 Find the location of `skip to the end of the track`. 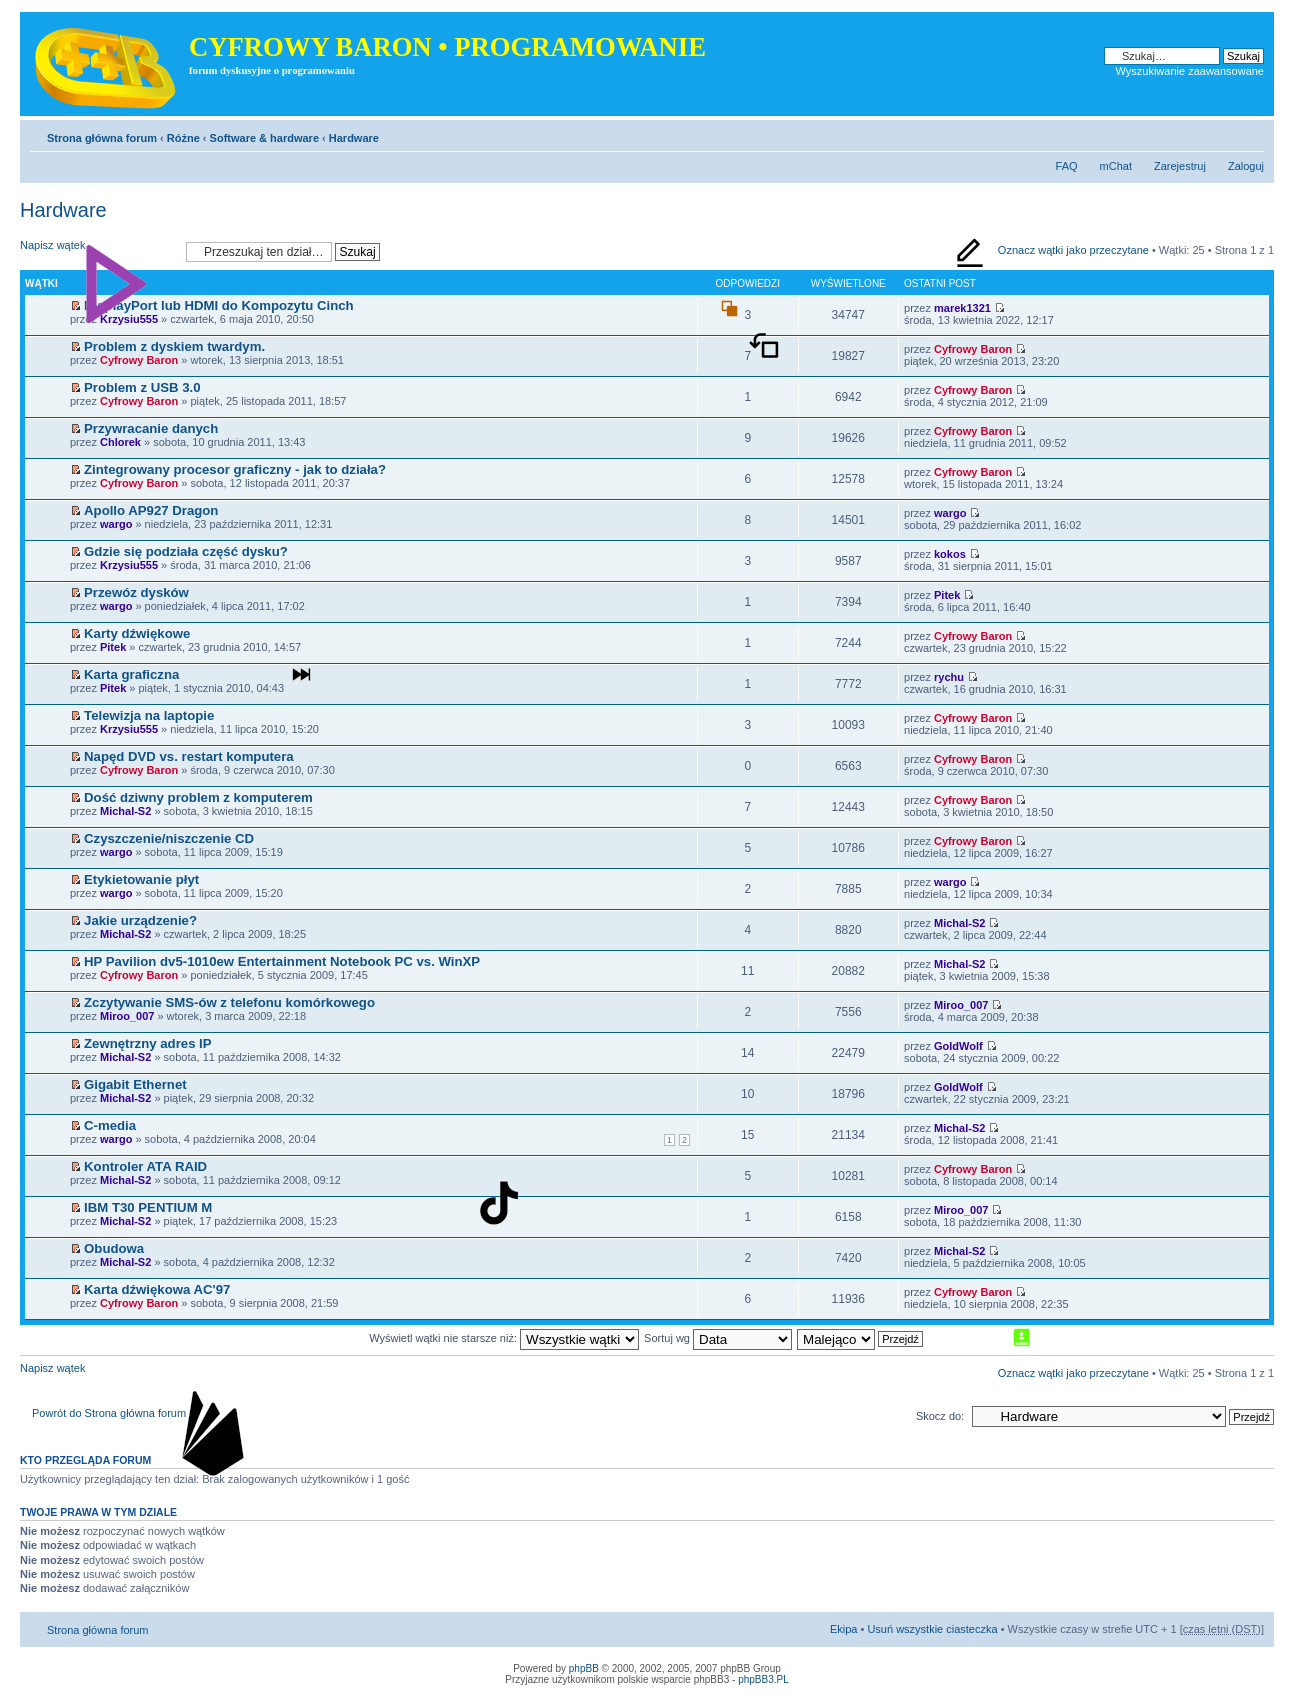

skip to the end of the track is located at coordinates (301, 674).